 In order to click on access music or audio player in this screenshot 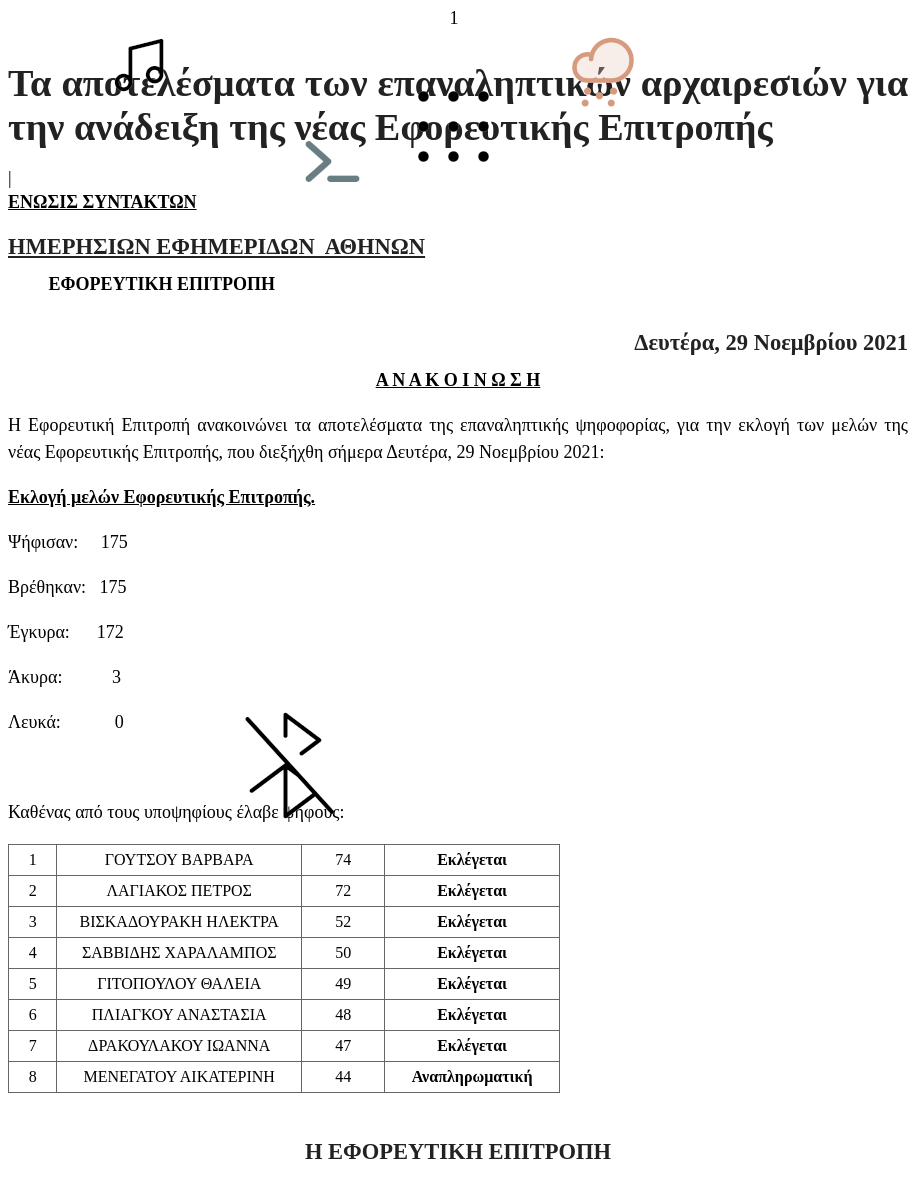, I will do `click(142, 66)`.